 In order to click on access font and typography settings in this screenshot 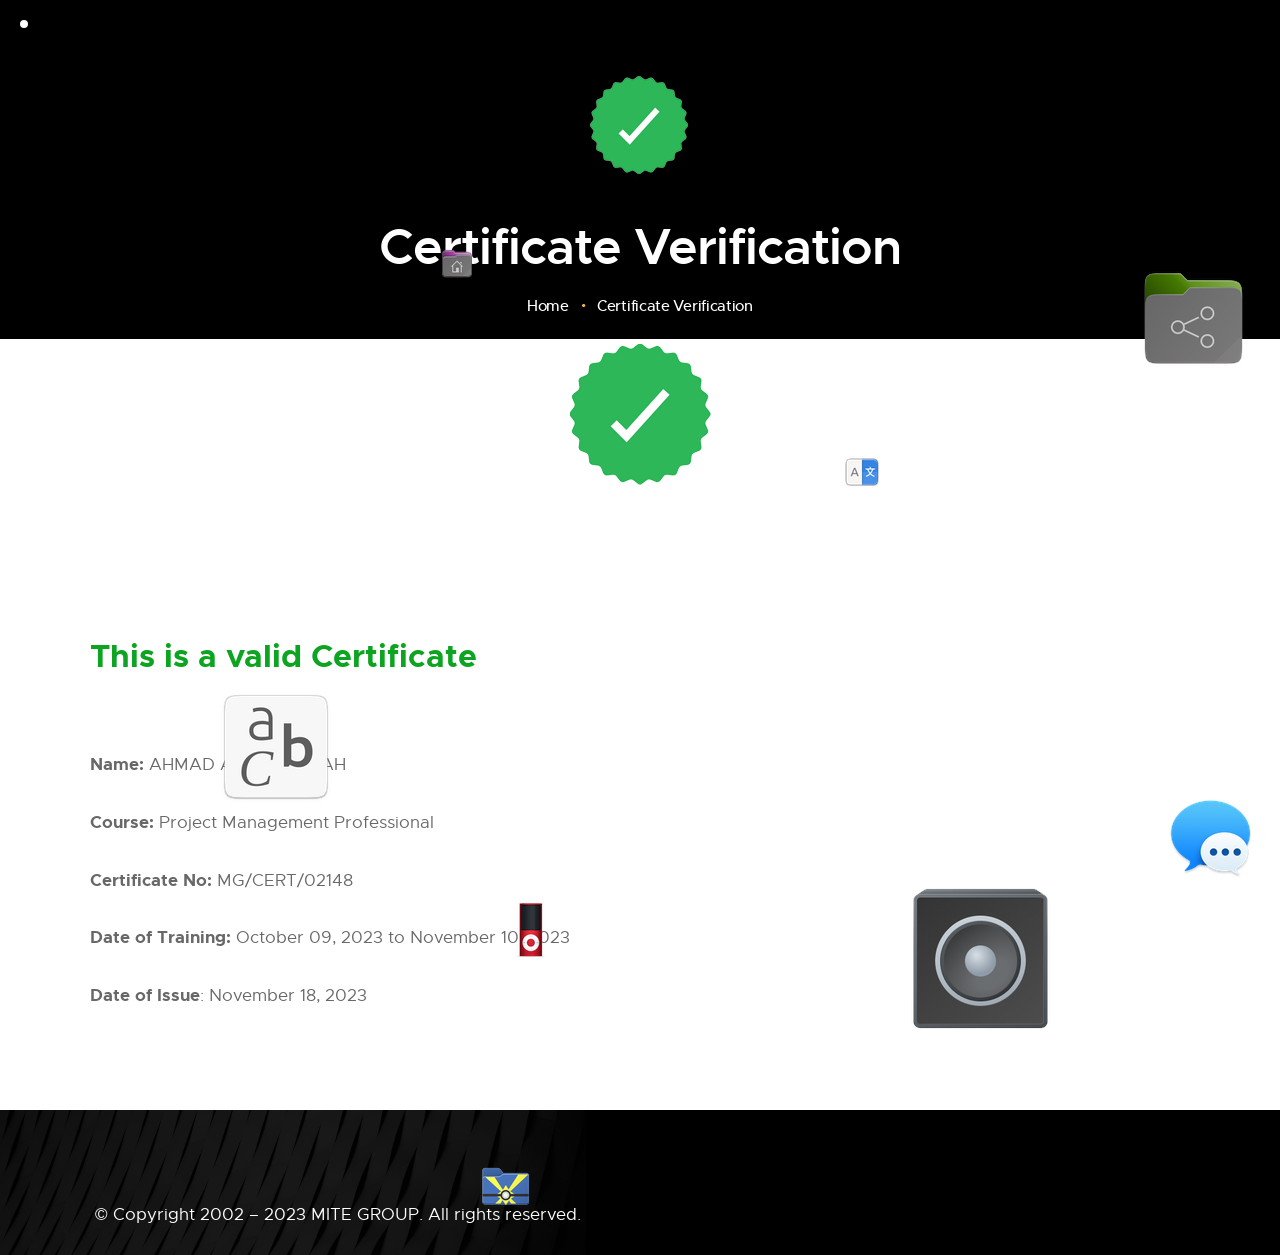, I will do `click(276, 747)`.